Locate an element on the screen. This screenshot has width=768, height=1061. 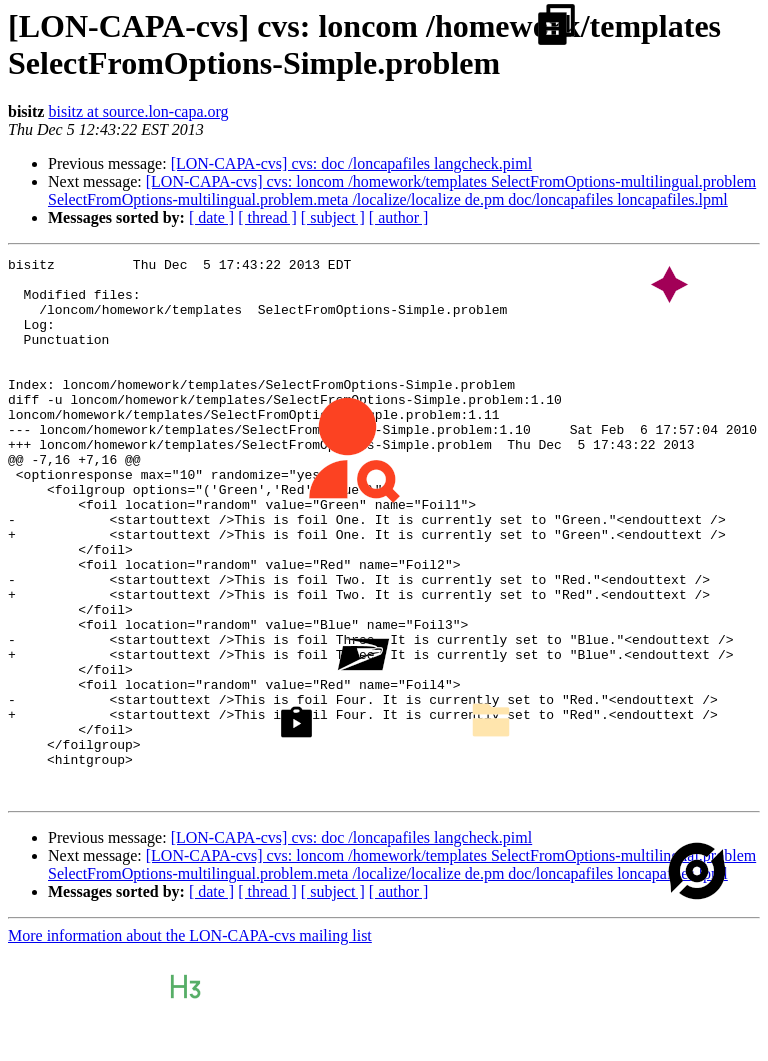
copy file to clipboard is located at coordinates (556, 24).